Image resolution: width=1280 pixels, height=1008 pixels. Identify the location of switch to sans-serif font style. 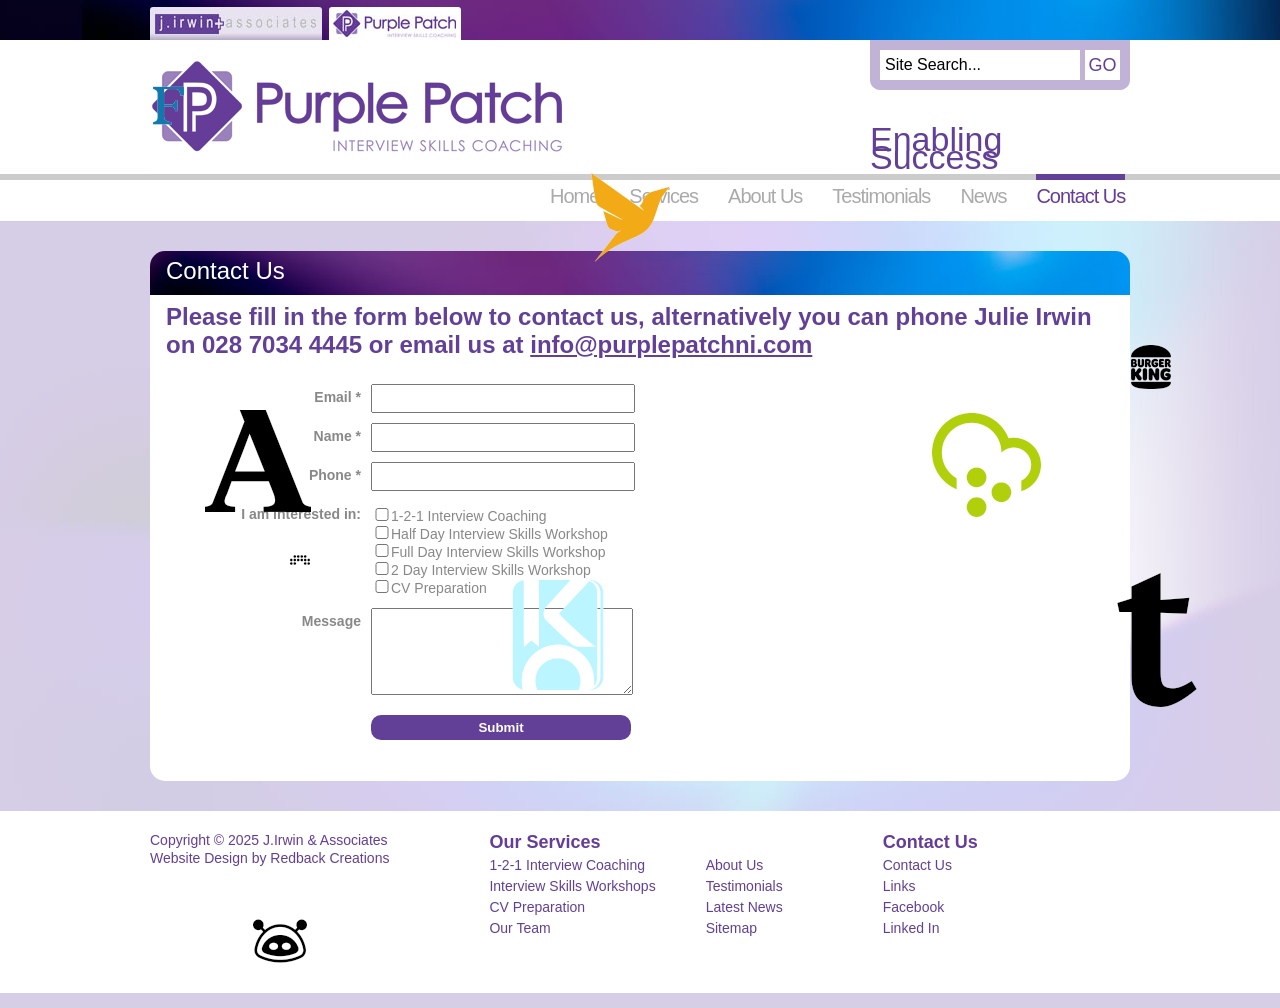
(168, 104).